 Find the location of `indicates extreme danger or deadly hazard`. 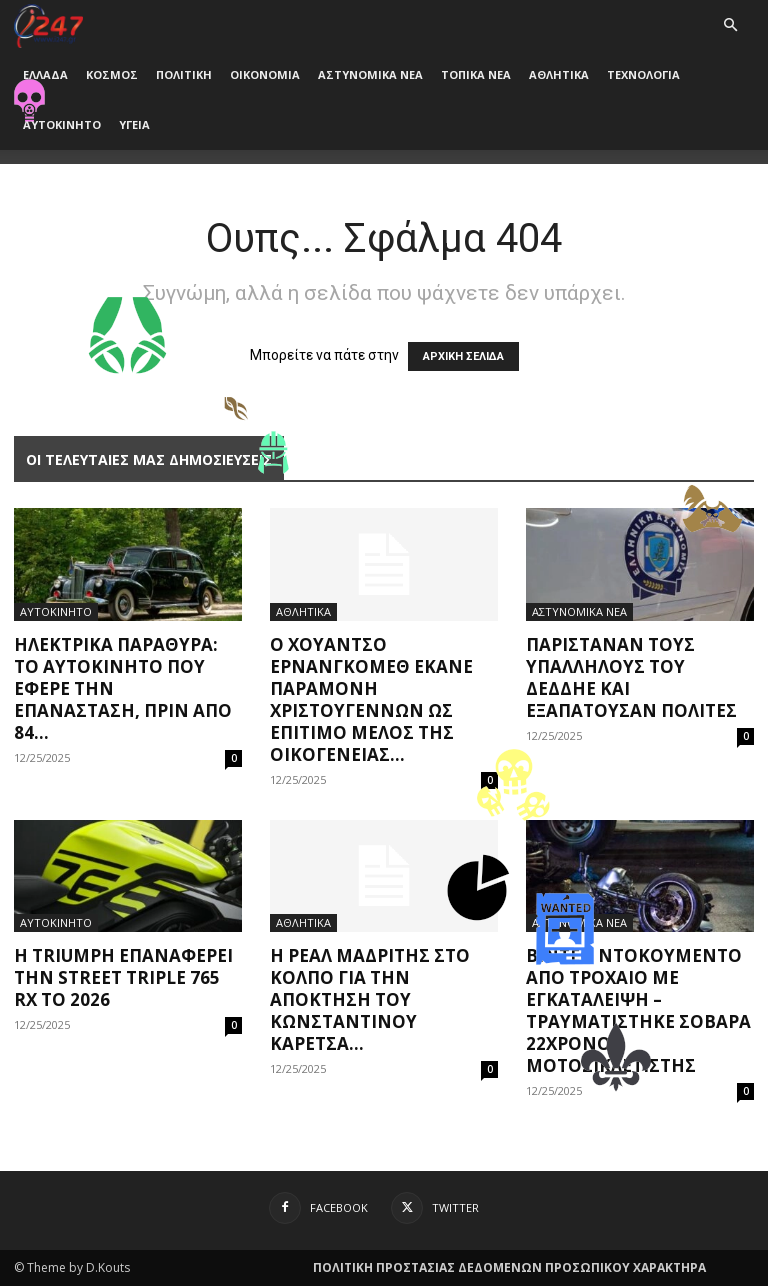

indicates extreme danger or deadly hazard is located at coordinates (513, 785).